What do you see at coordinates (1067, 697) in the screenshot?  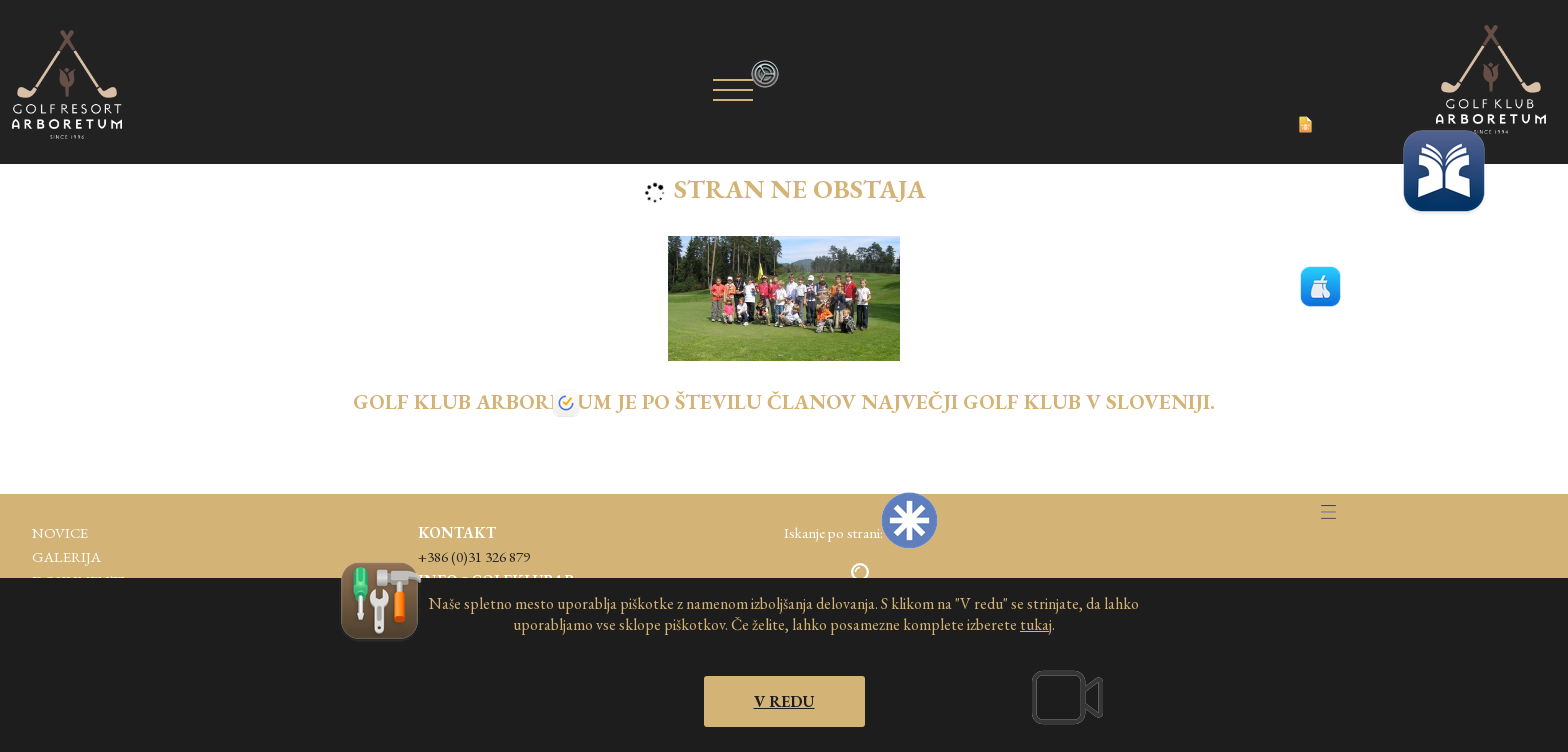 I see `start a video call` at bounding box center [1067, 697].